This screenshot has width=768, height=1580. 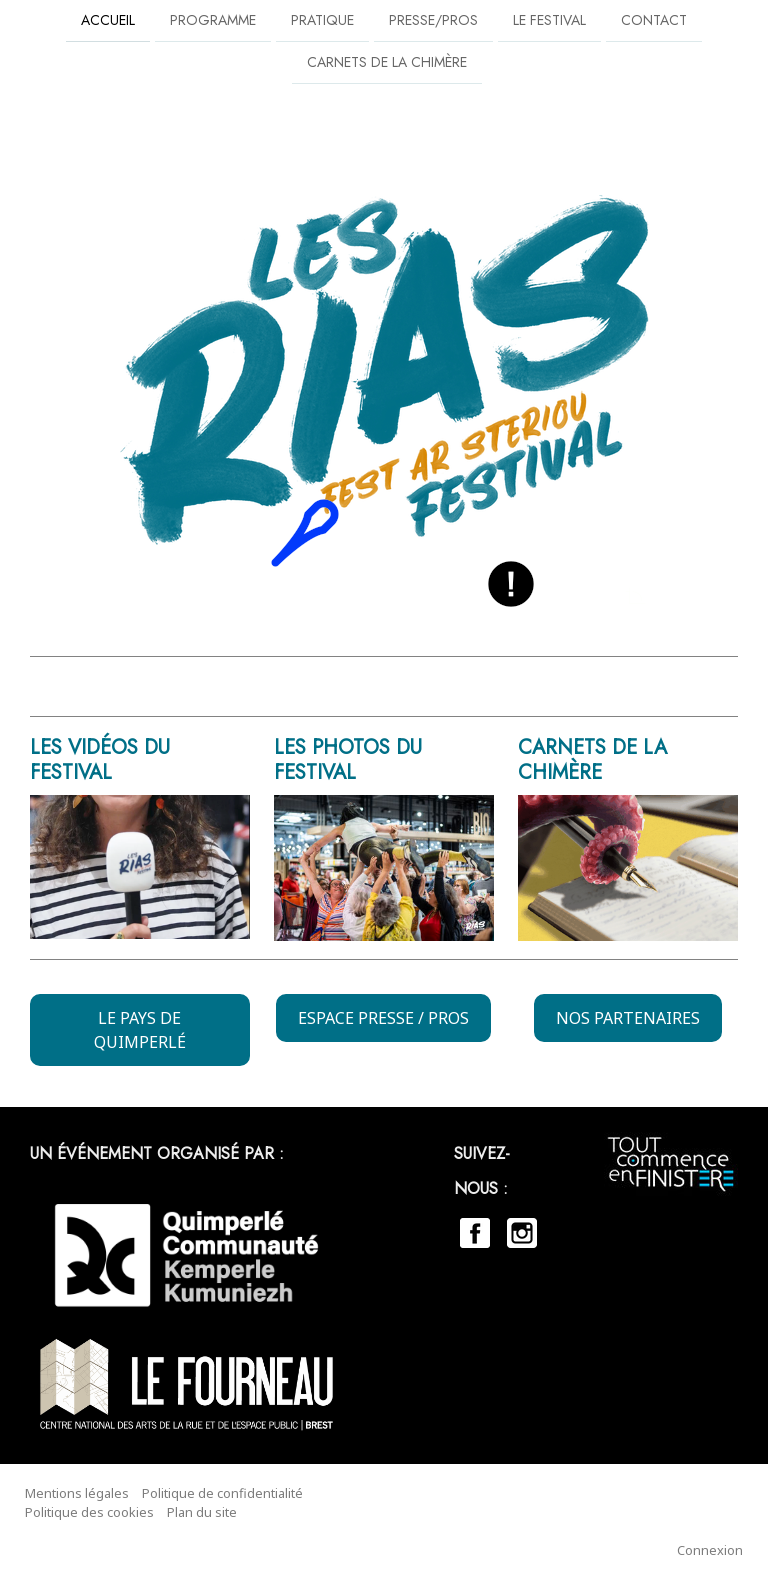 I want to click on measure or adjust angle in a design tool, so click(x=635, y=597).